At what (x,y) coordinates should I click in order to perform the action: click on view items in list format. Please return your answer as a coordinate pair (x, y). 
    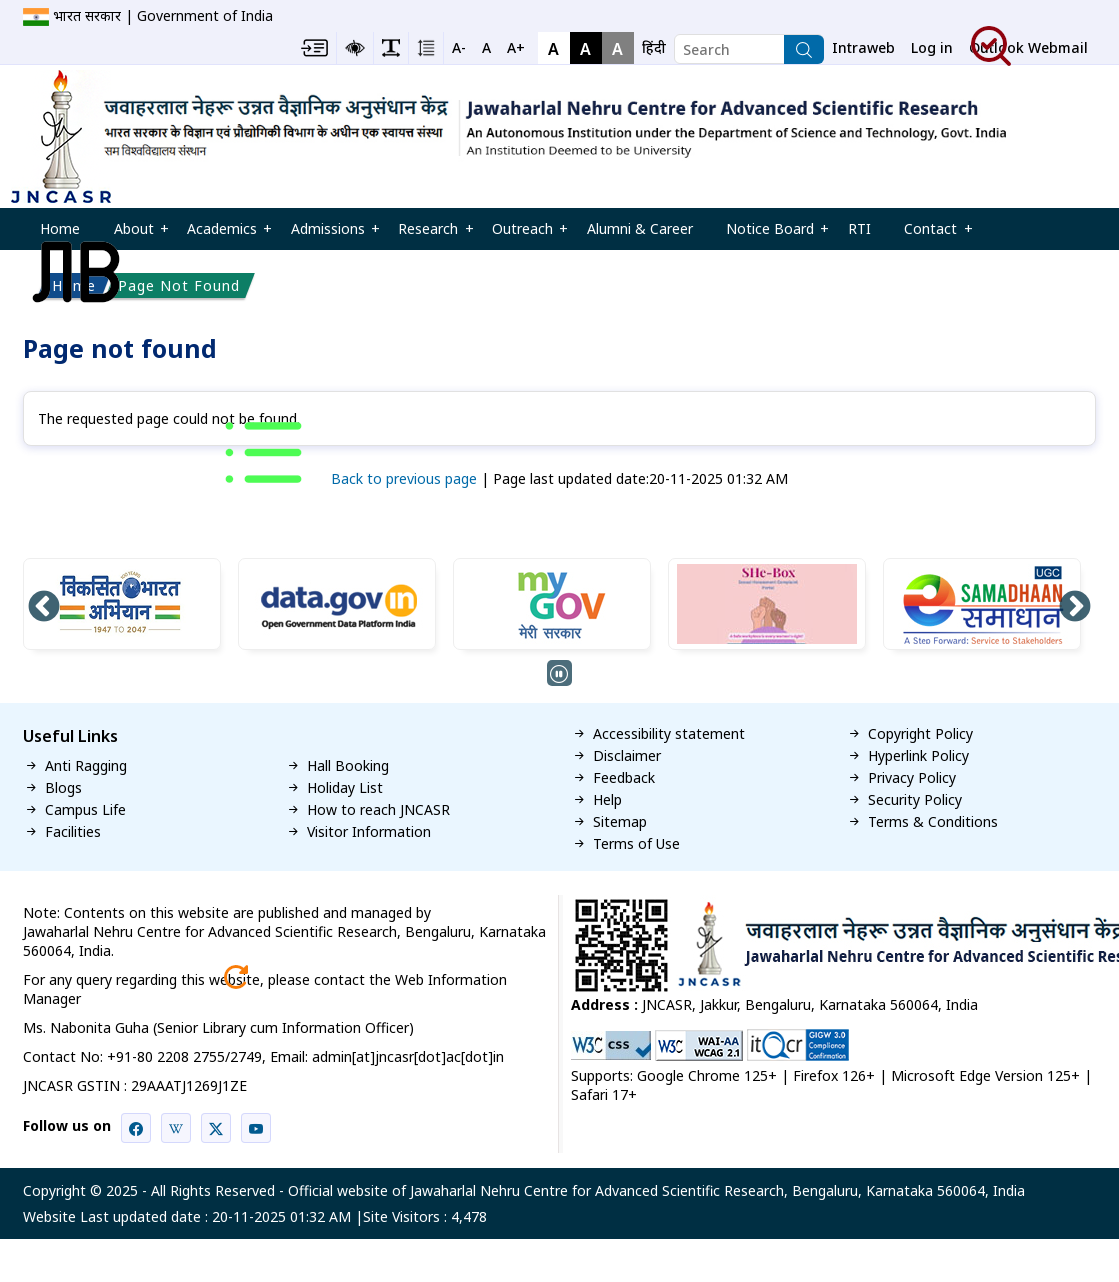
    Looking at the image, I should click on (263, 452).